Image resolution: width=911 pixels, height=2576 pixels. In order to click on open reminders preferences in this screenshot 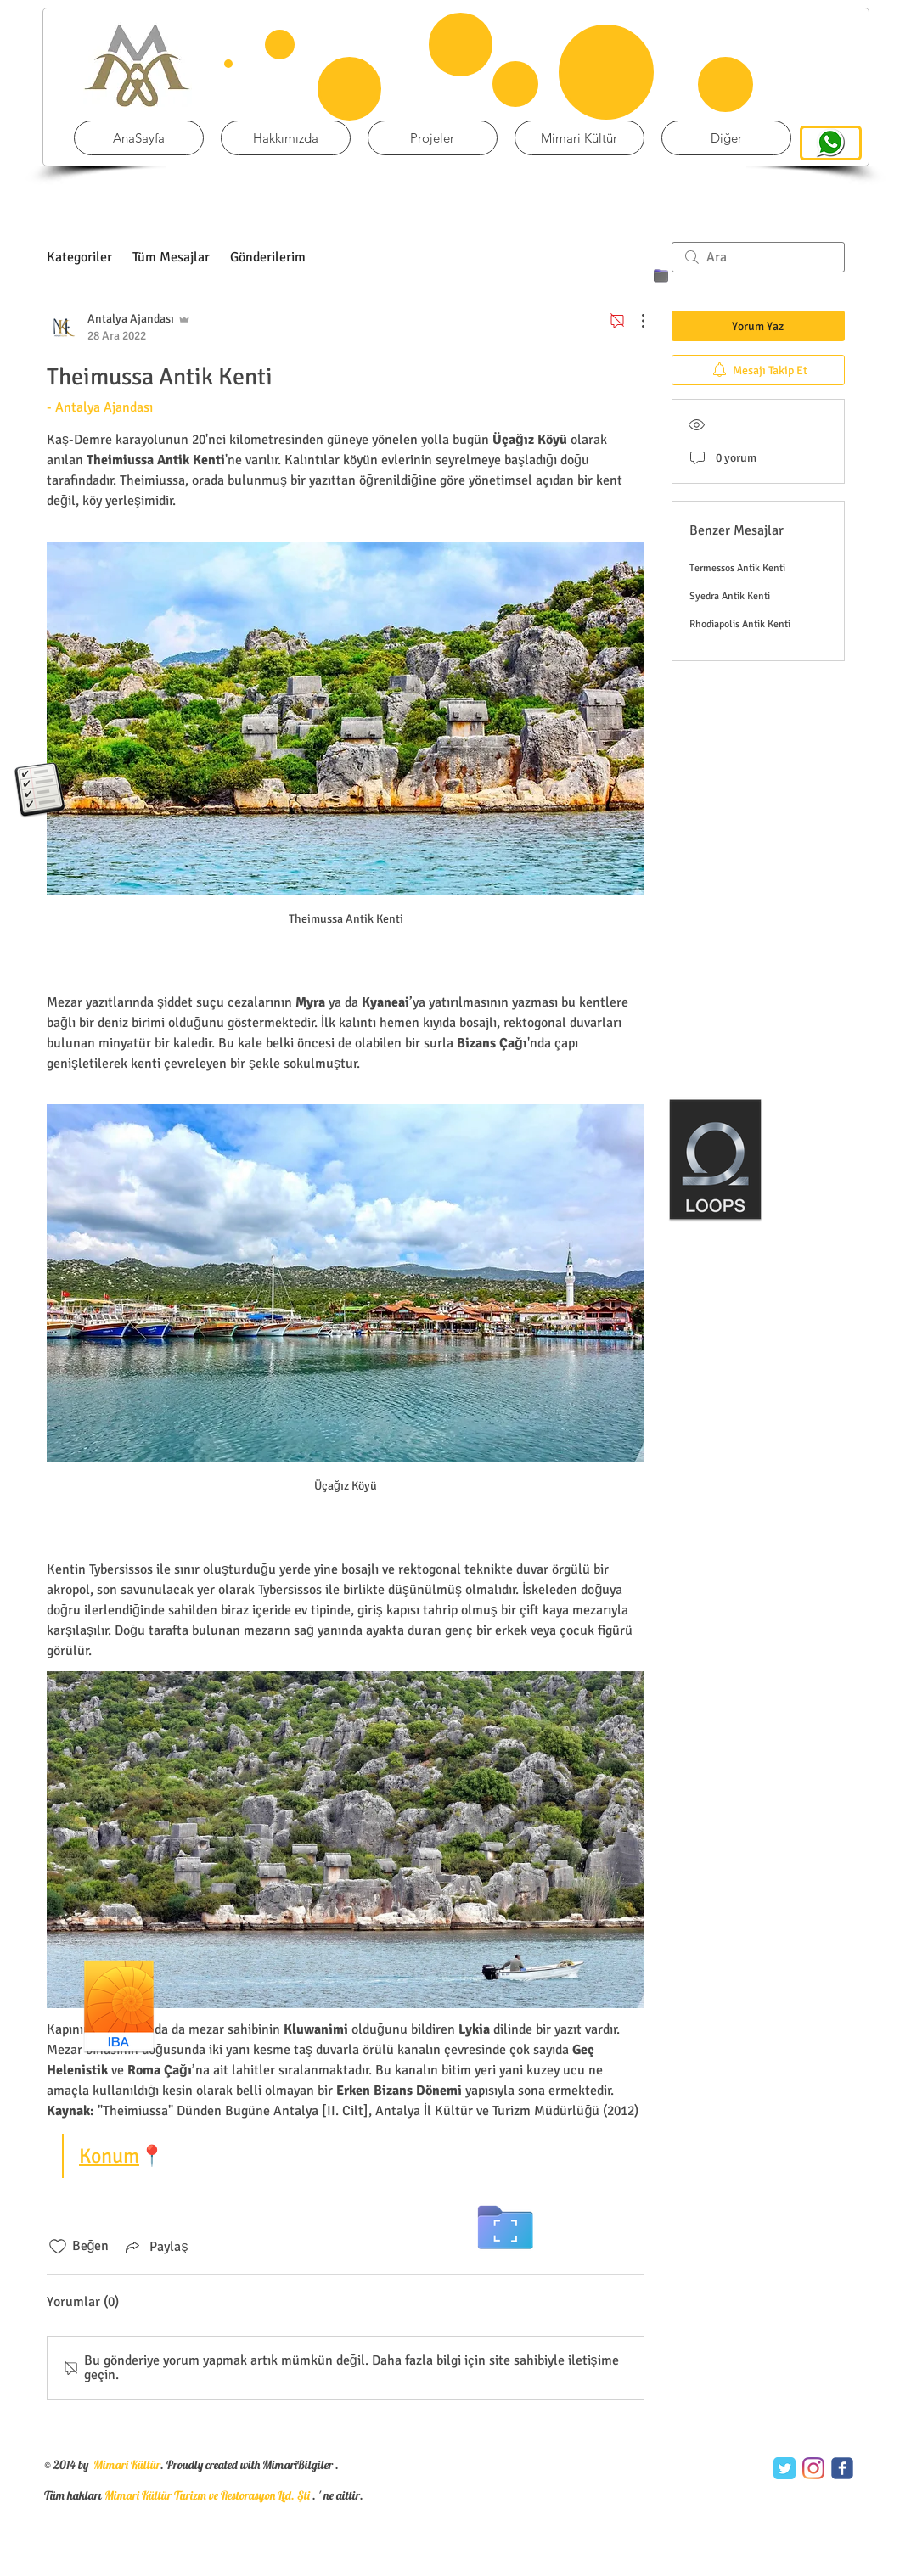, I will do `click(40, 789)`.